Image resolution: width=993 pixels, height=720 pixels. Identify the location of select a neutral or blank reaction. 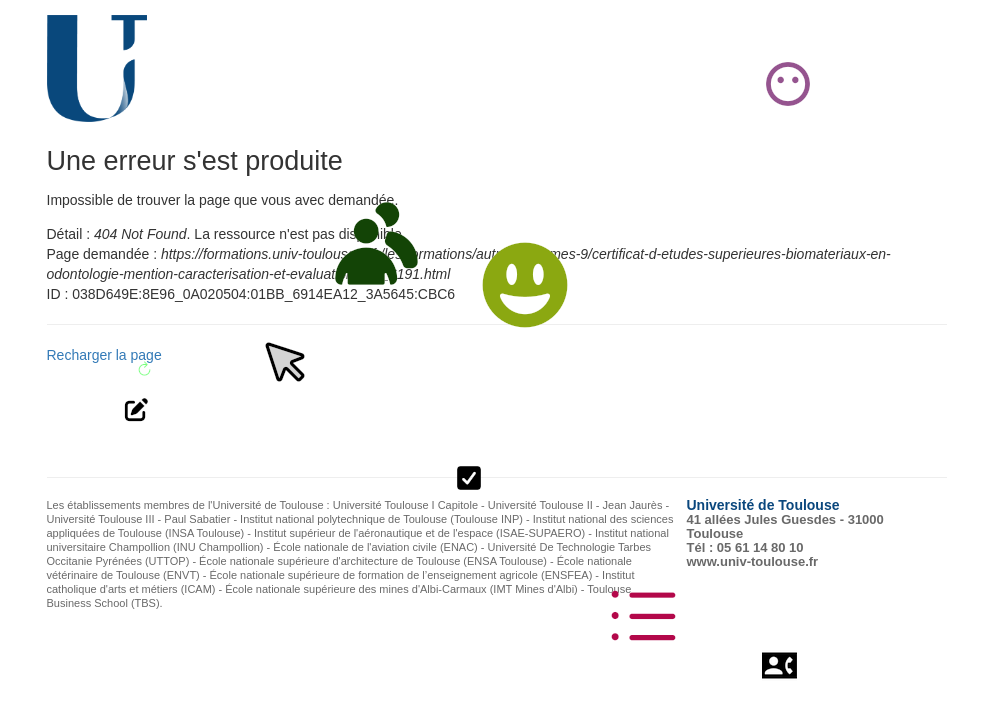
(788, 84).